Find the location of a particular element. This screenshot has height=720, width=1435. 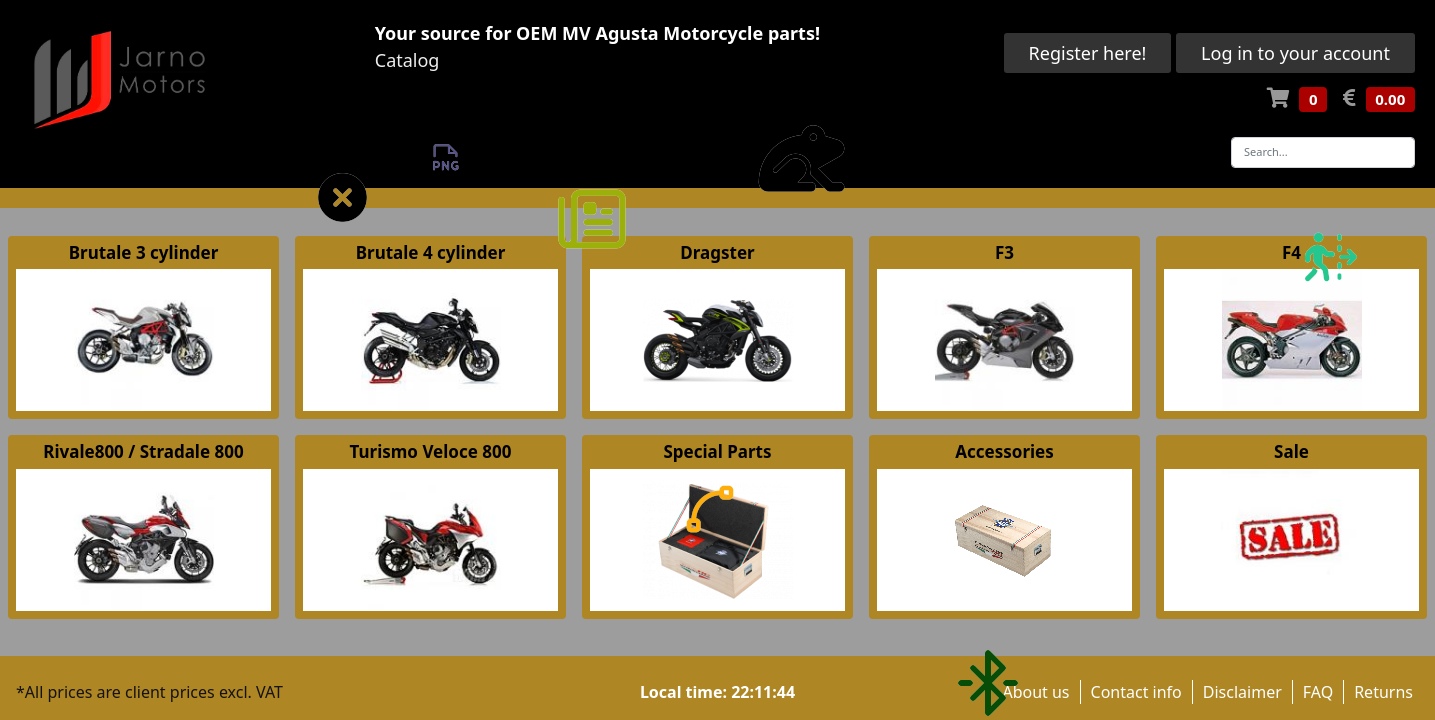

a PNG image file is located at coordinates (445, 158).